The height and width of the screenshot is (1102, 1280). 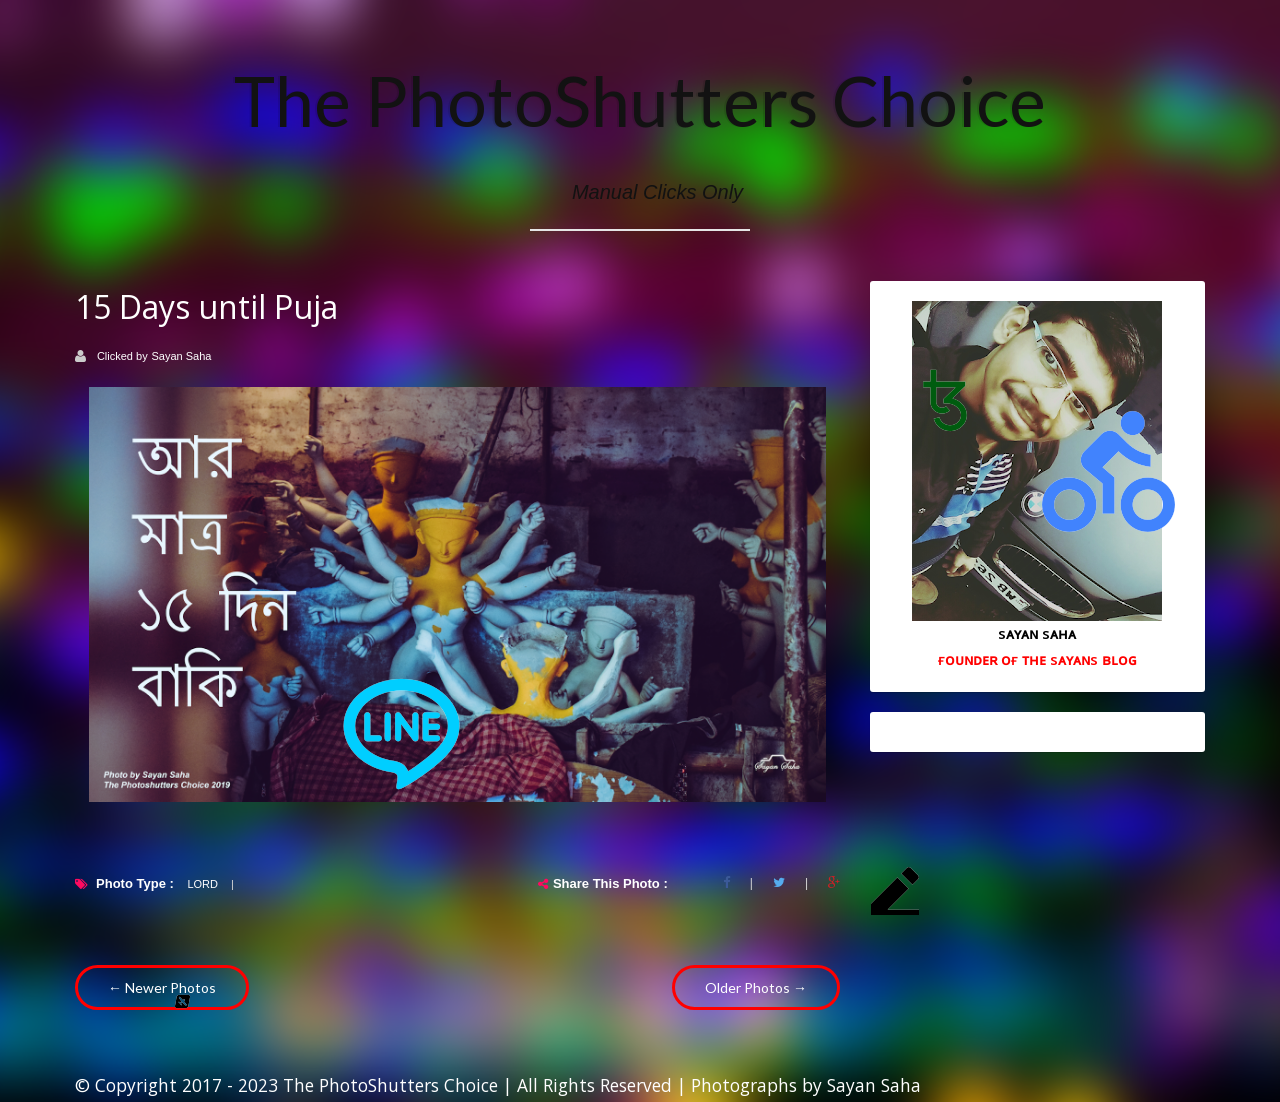 I want to click on avianex brand logo, so click(x=182, y=1001).